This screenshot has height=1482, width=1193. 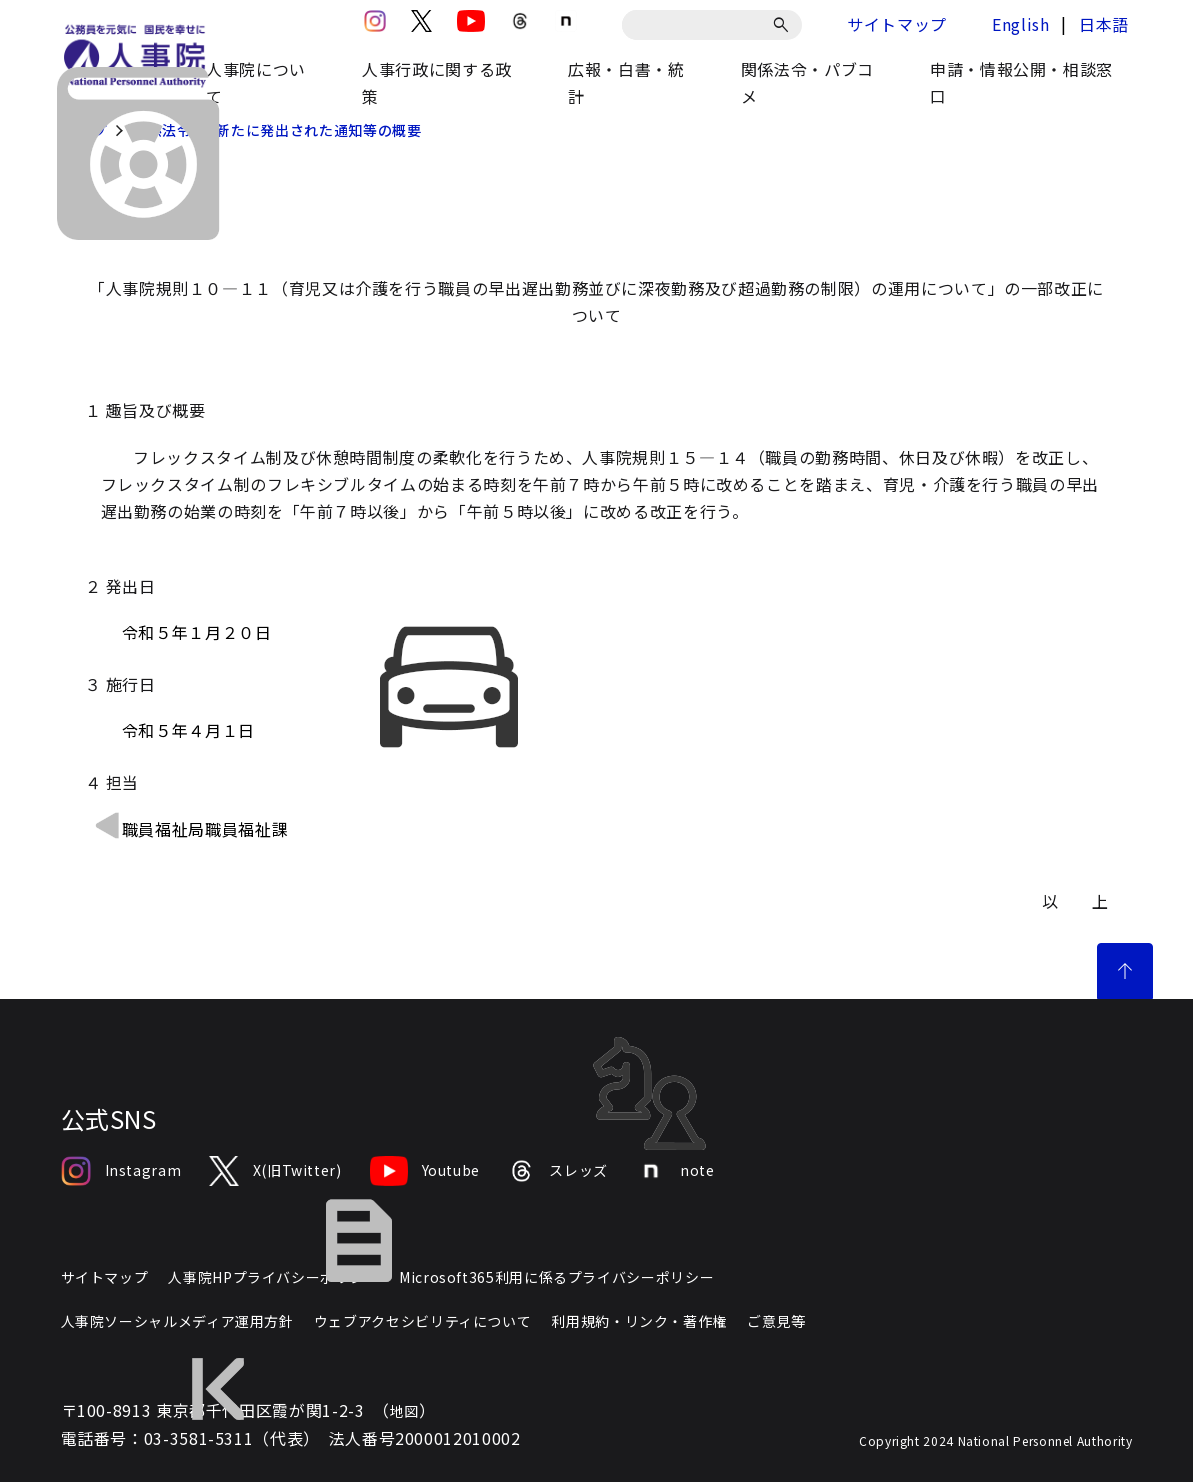 What do you see at coordinates (143, 153) in the screenshot?
I see `access help and support documentation` at bounding box center [143, 153].